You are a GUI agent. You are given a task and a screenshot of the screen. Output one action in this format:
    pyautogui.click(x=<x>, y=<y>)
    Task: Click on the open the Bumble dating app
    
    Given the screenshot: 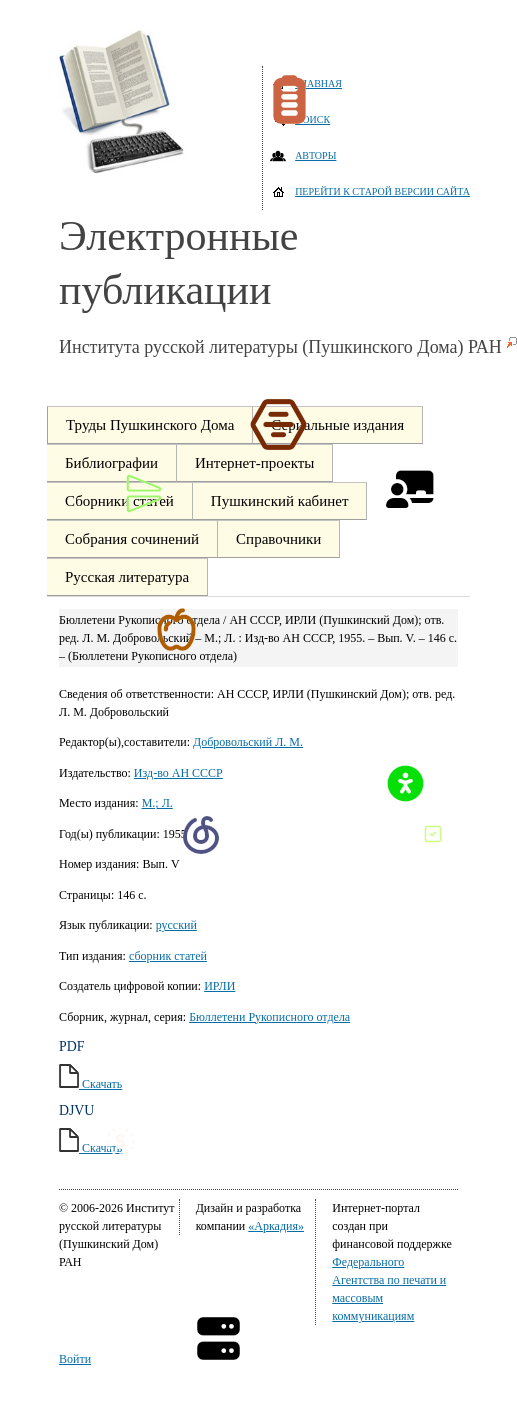 What is the action you would take?
    pyautogui.click(x=278, y=424)
    